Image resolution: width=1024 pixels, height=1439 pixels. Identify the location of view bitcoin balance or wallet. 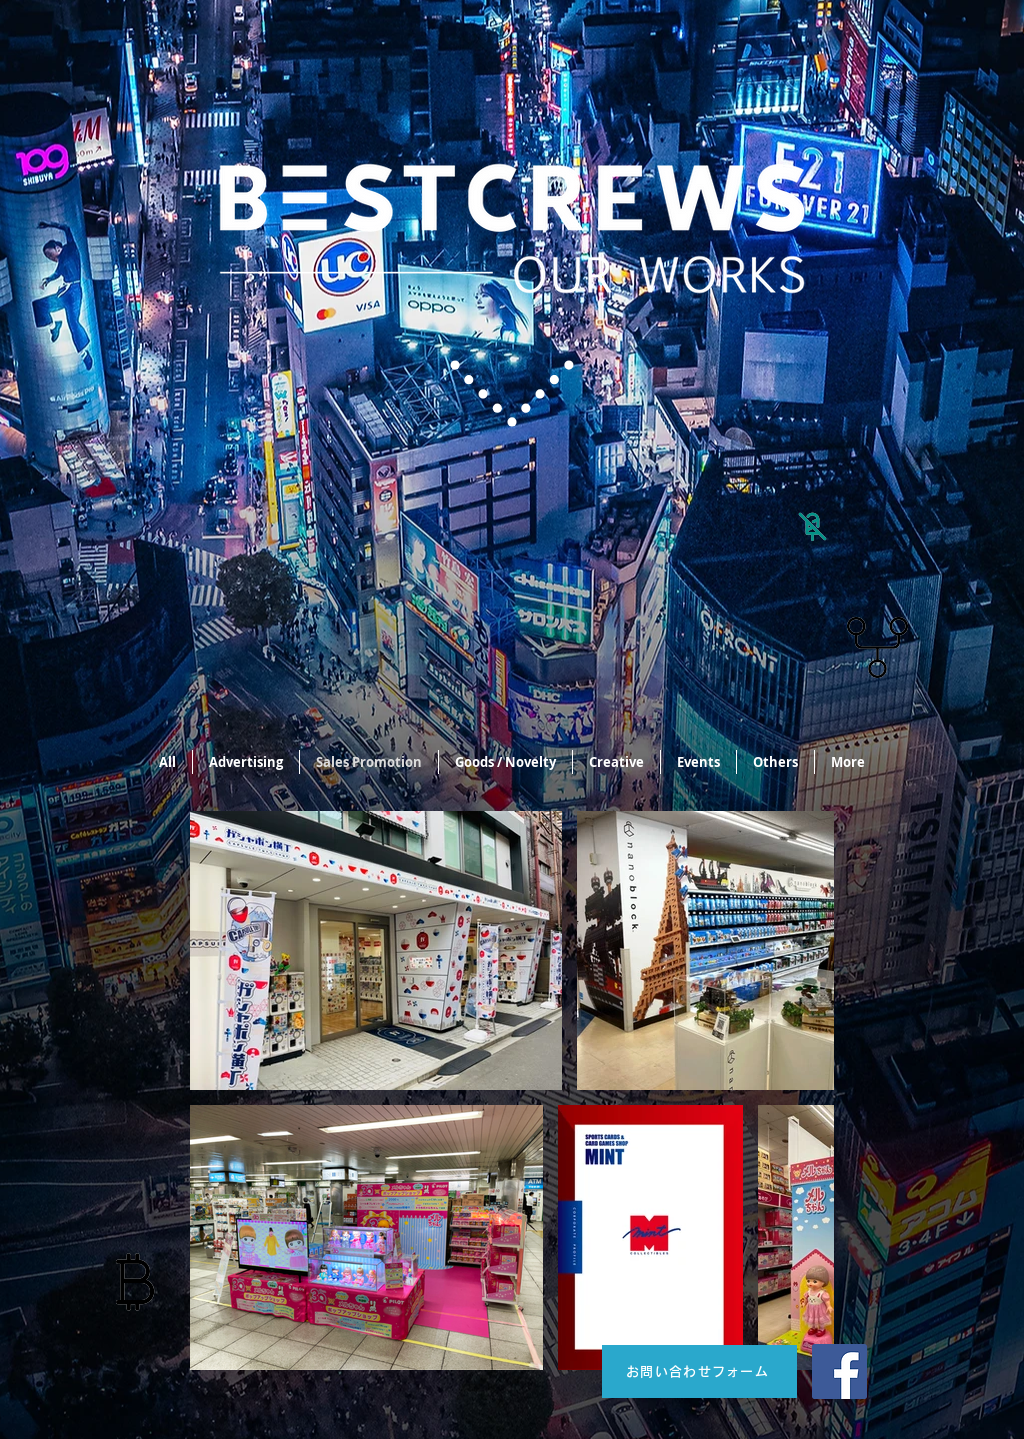
(133, 1283).